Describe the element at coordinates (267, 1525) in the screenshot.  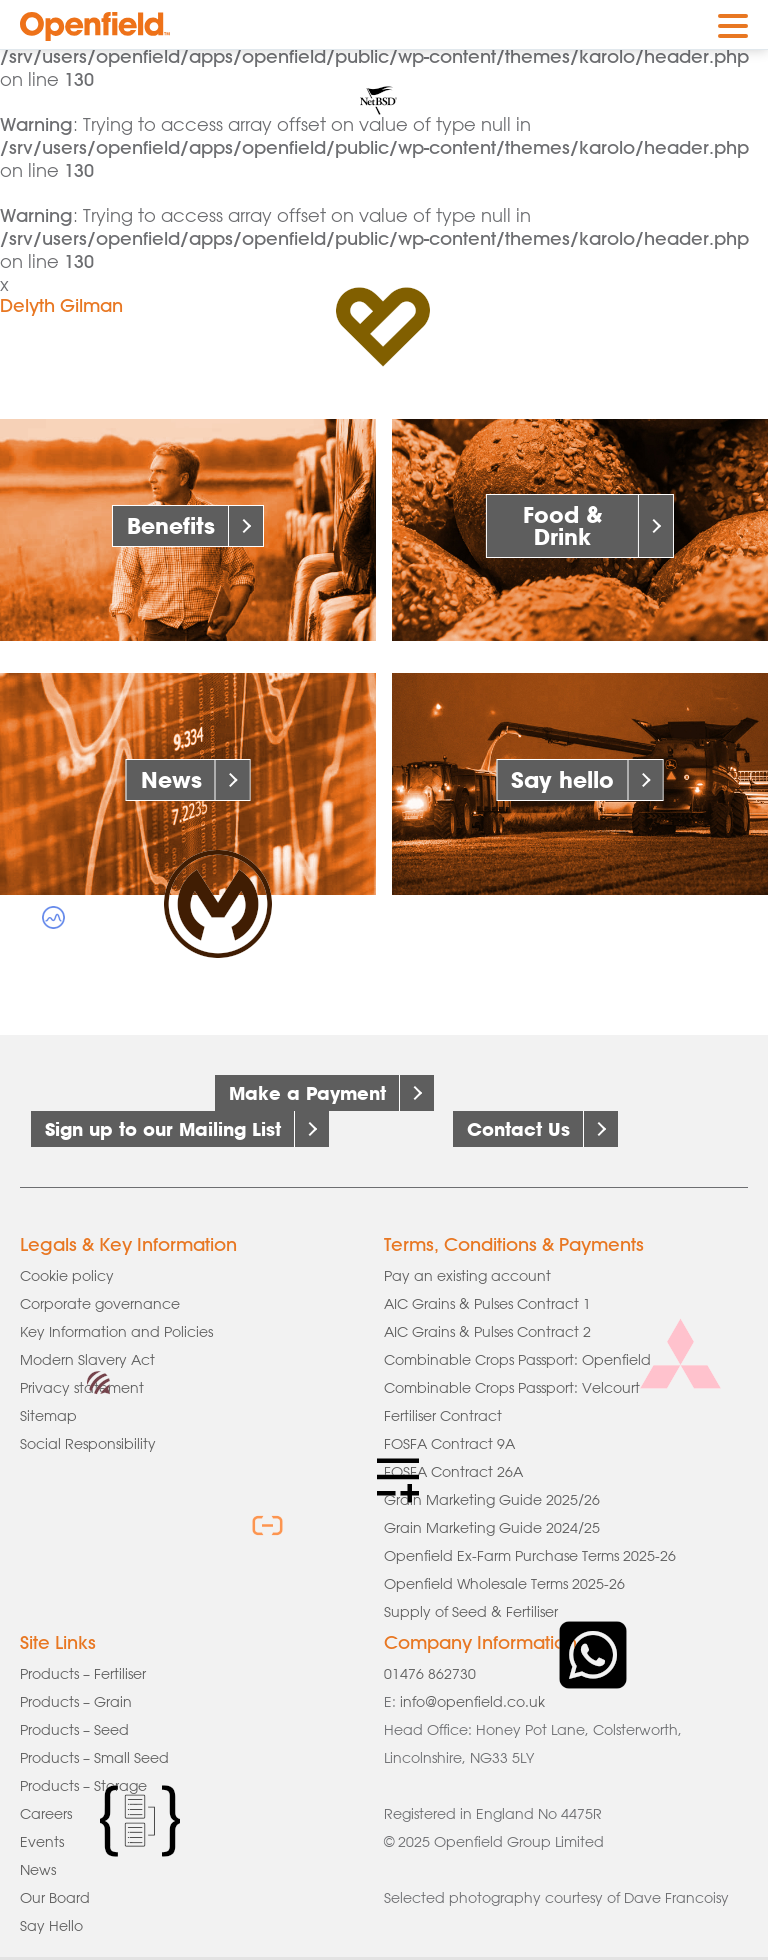
I see `alibaba cloud services logo` at that location.